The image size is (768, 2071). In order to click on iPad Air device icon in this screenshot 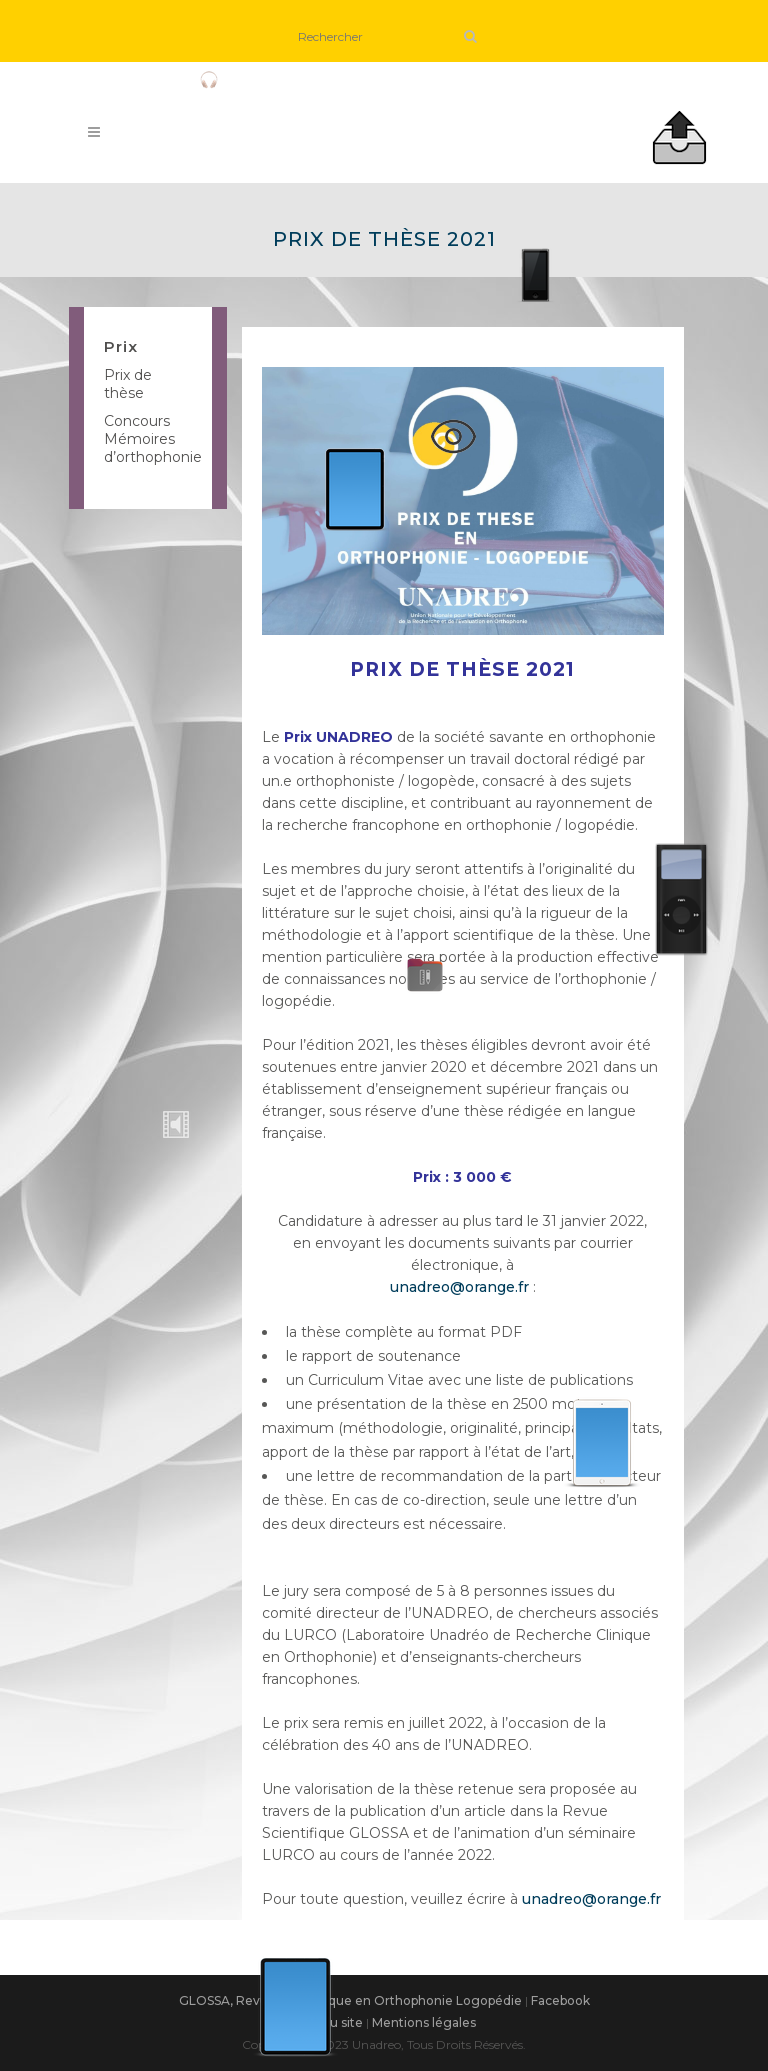, I will do `click(295, 2007)`.